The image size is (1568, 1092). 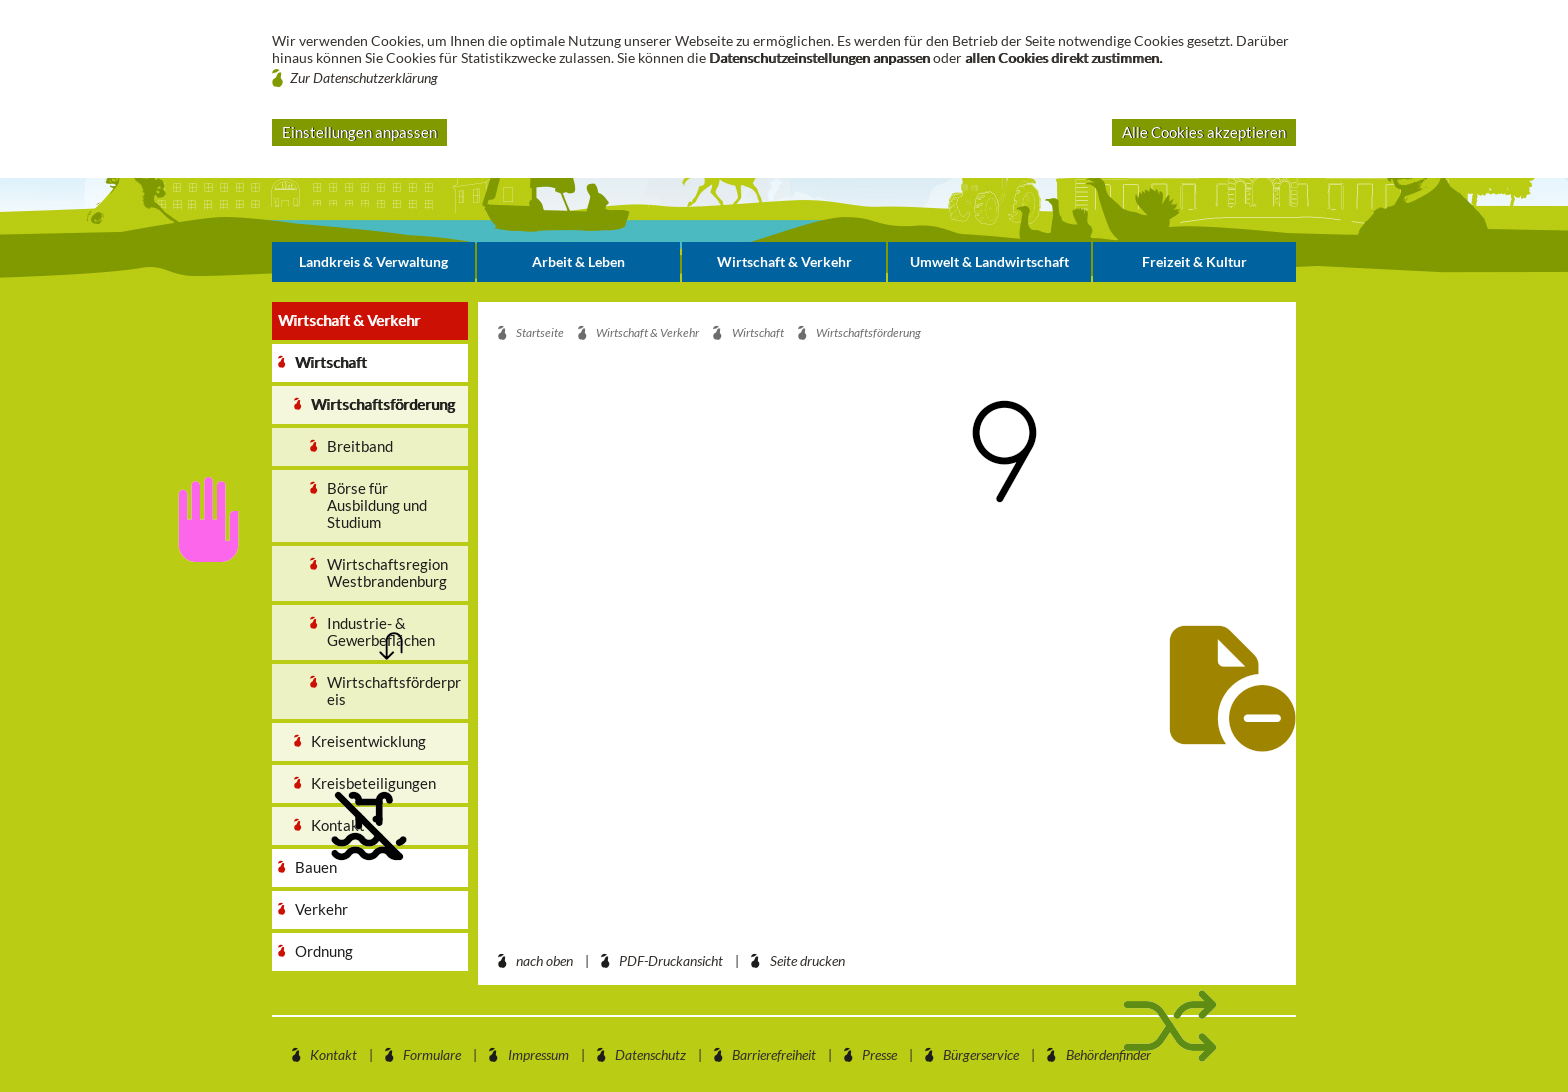 What do you see at coordinates (369, 826) in the screenshot?
I see `pool closed or unavailable` at bounding box center [369, 826].